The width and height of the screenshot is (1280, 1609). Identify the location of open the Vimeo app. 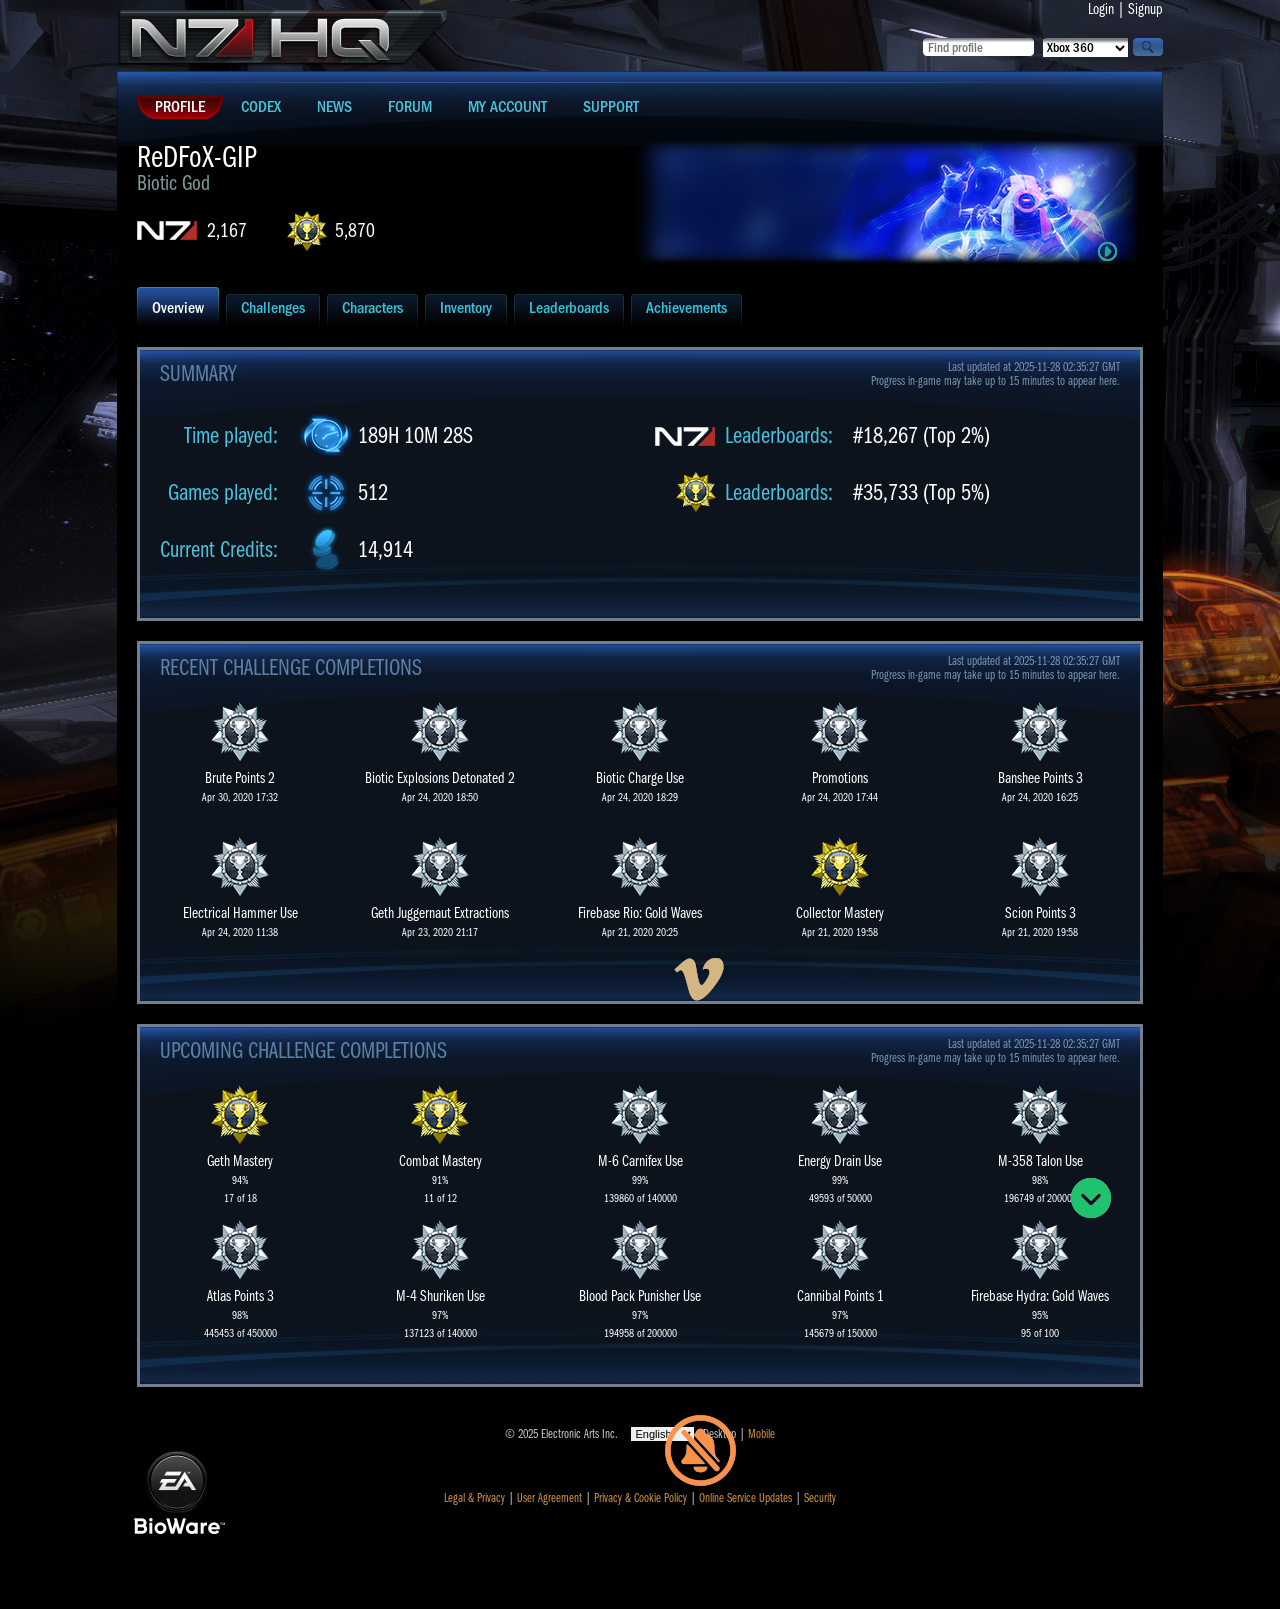
(699, 979).